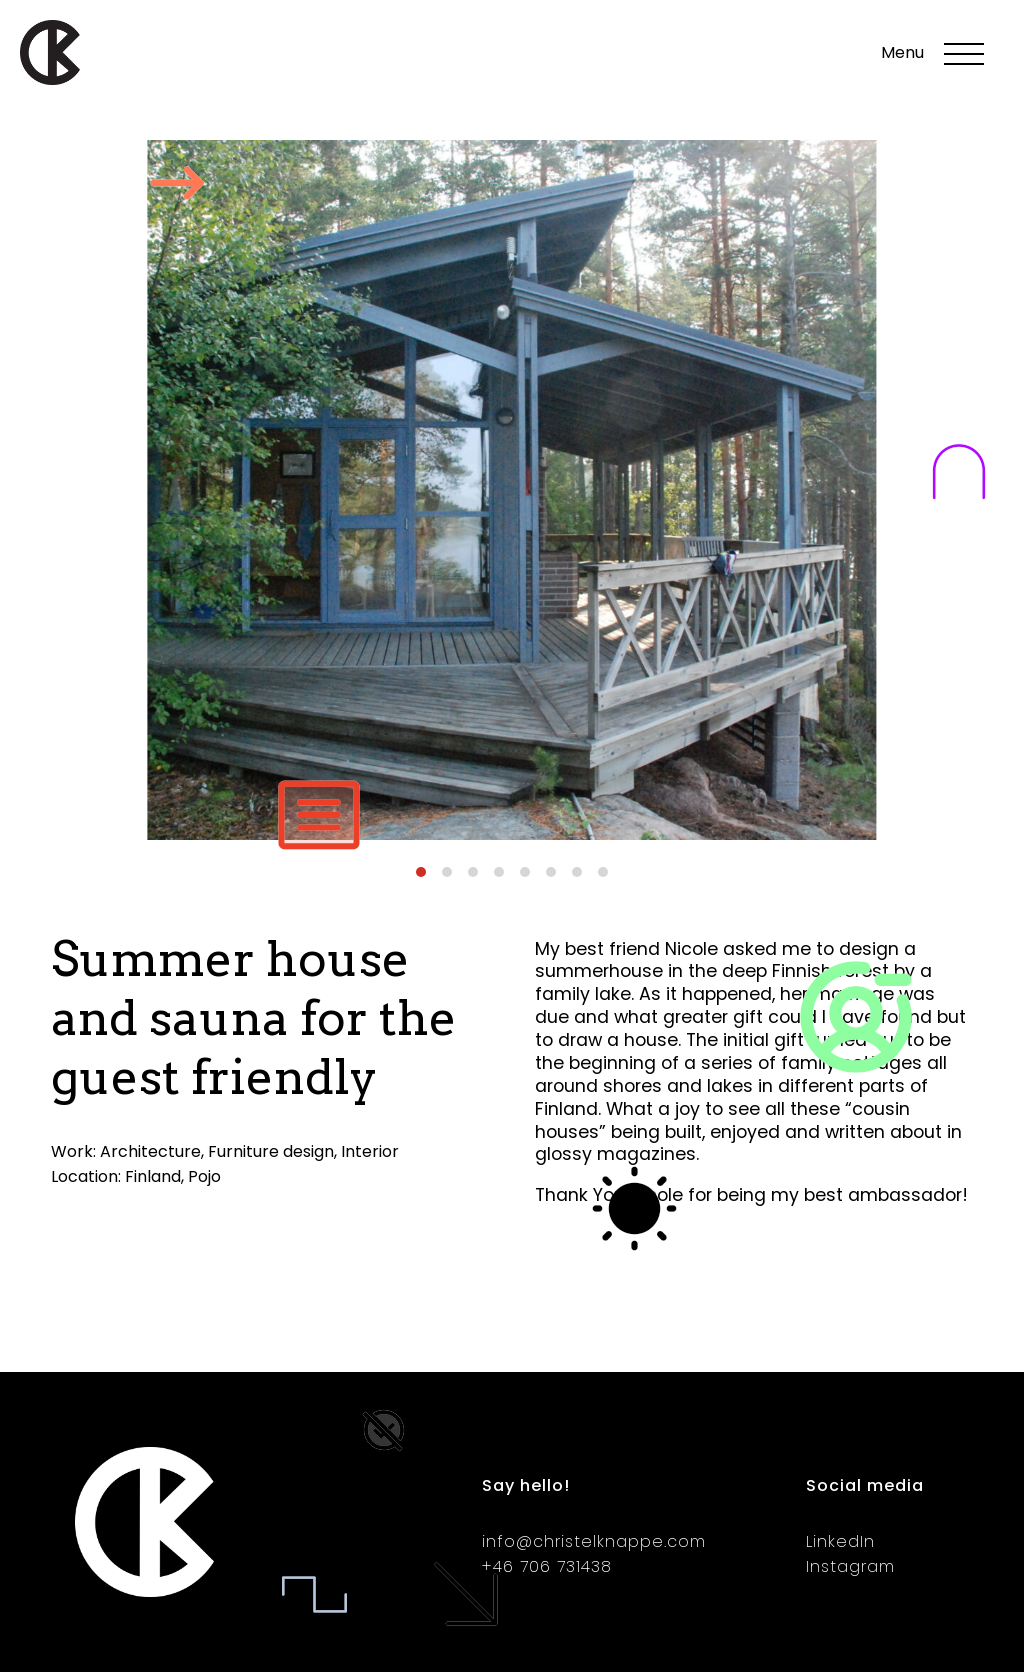 The height and width of the screenshot is (1672, 1024). Describe the element at coordinates (634, 1208) in the screenshot. I see `switch to light mode` at that location.